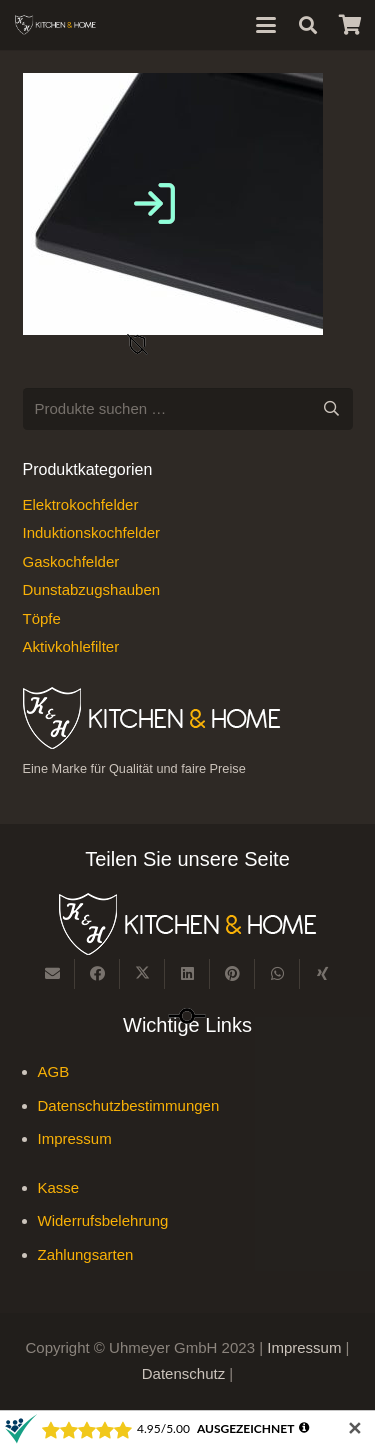 This screenshot has width=375, height=1446. What do you see at coordinates (137, 344) in the screenshot?
I see `security or protection is disabled` at bounding box center [137, 344].